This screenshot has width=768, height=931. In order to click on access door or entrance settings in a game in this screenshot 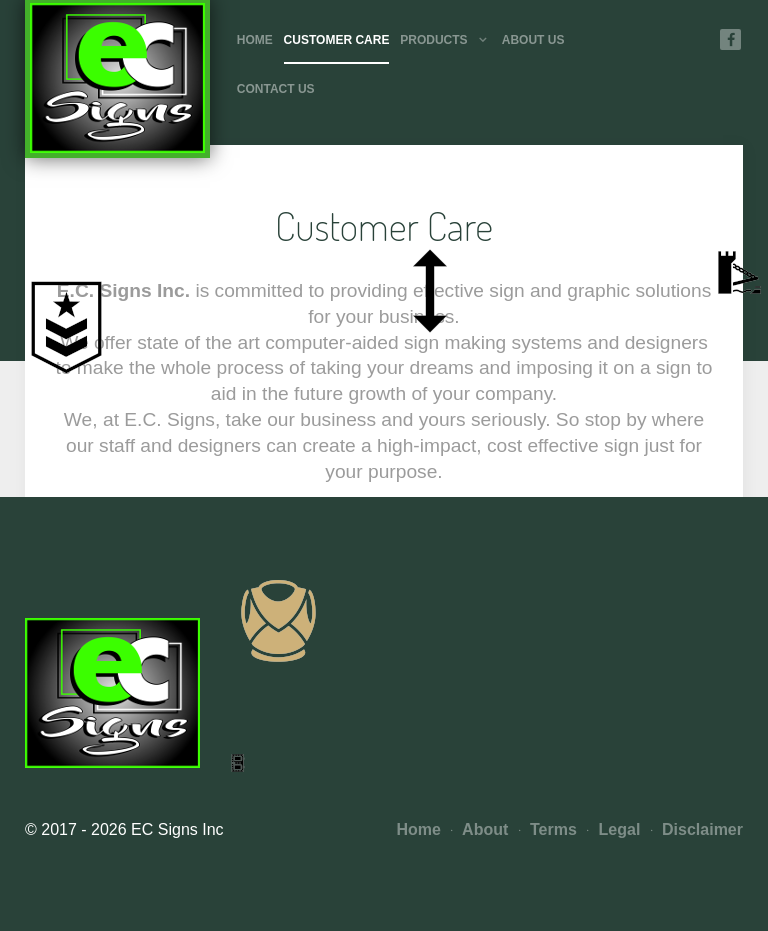, I will do `click(238, 763)`.